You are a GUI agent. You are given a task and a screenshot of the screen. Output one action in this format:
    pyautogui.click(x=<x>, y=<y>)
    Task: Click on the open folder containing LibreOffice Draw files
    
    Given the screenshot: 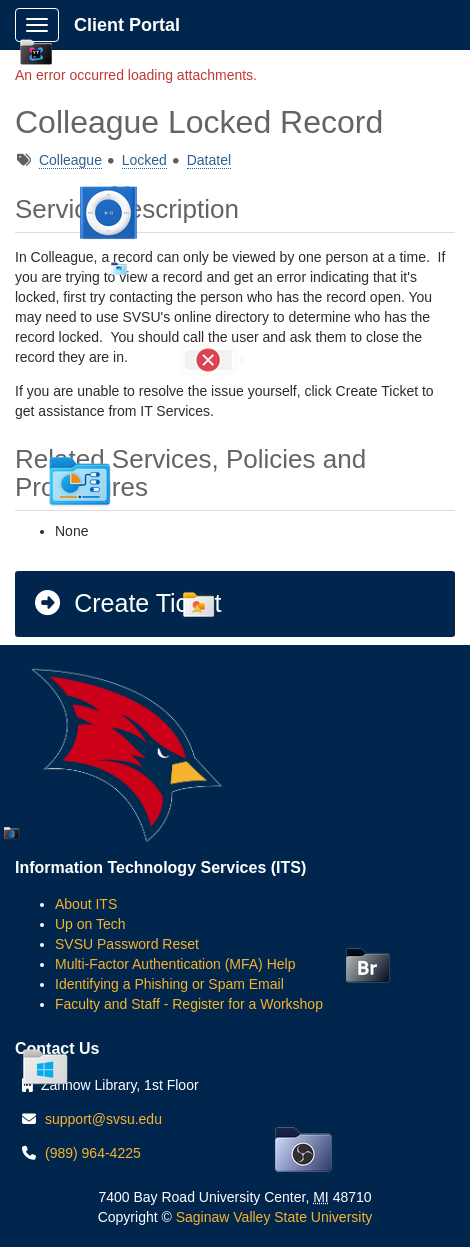 What is the action you would take?
    pyautogui.click(x=198, y=605)
    